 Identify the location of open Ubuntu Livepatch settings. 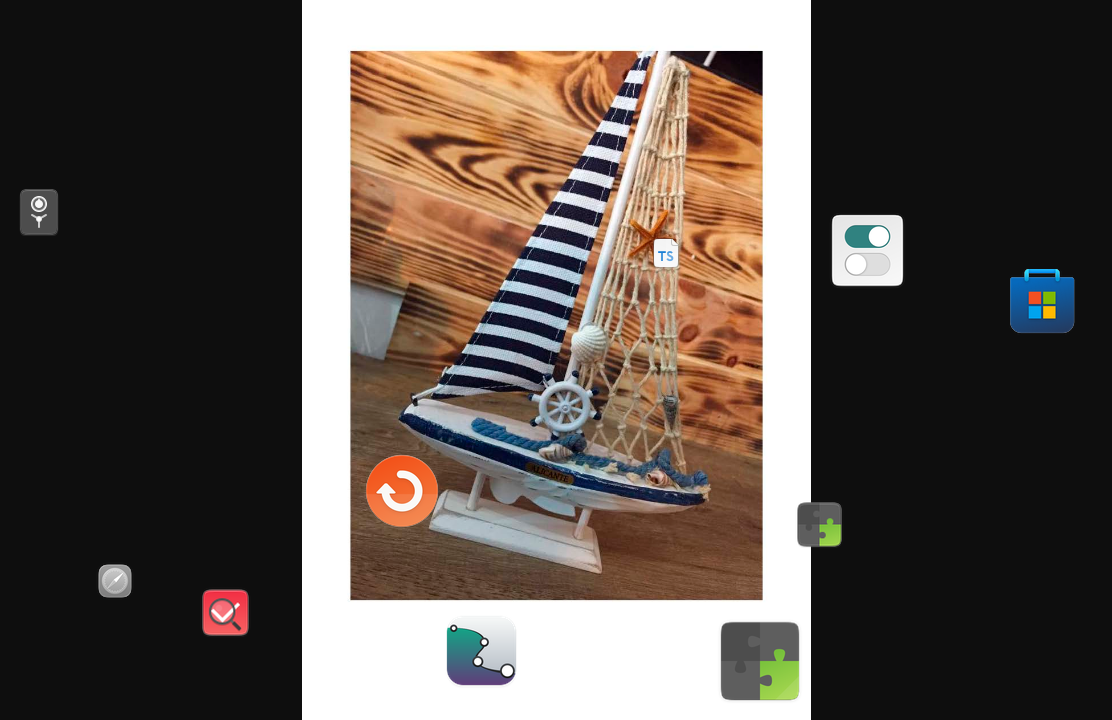
(402, 491).